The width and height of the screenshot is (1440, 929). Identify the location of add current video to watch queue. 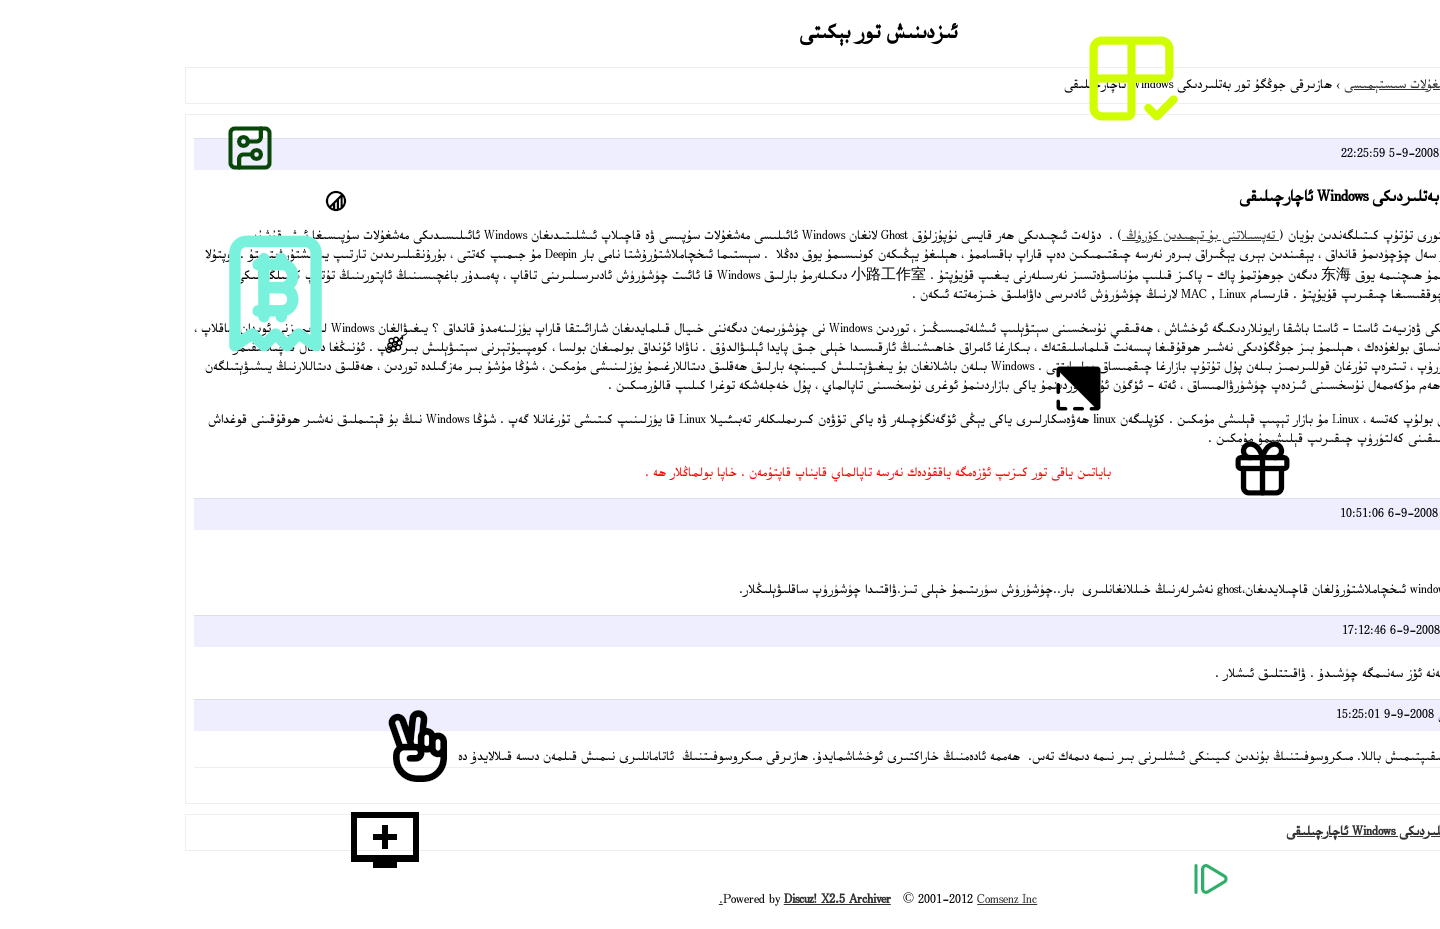
(385, 840).